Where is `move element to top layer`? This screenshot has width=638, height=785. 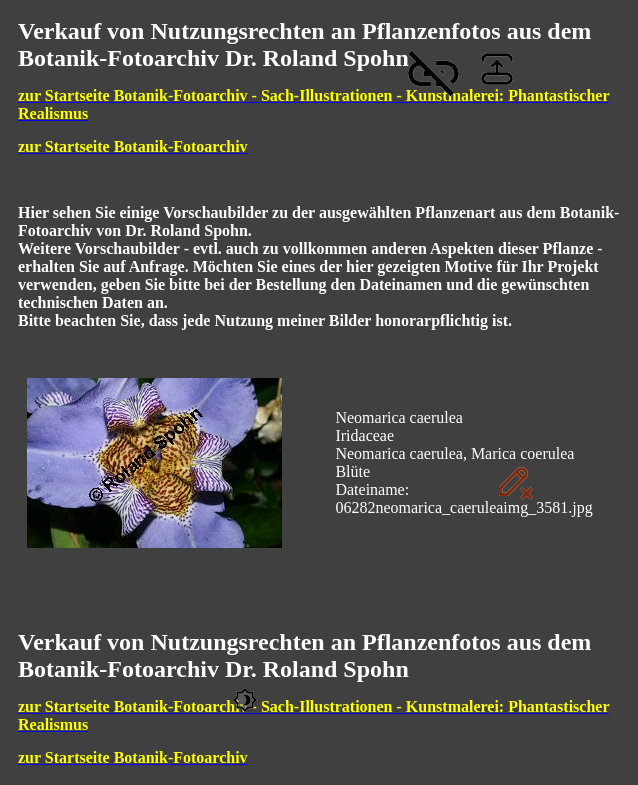
move element to top layer is located at coordinates (497, 69).